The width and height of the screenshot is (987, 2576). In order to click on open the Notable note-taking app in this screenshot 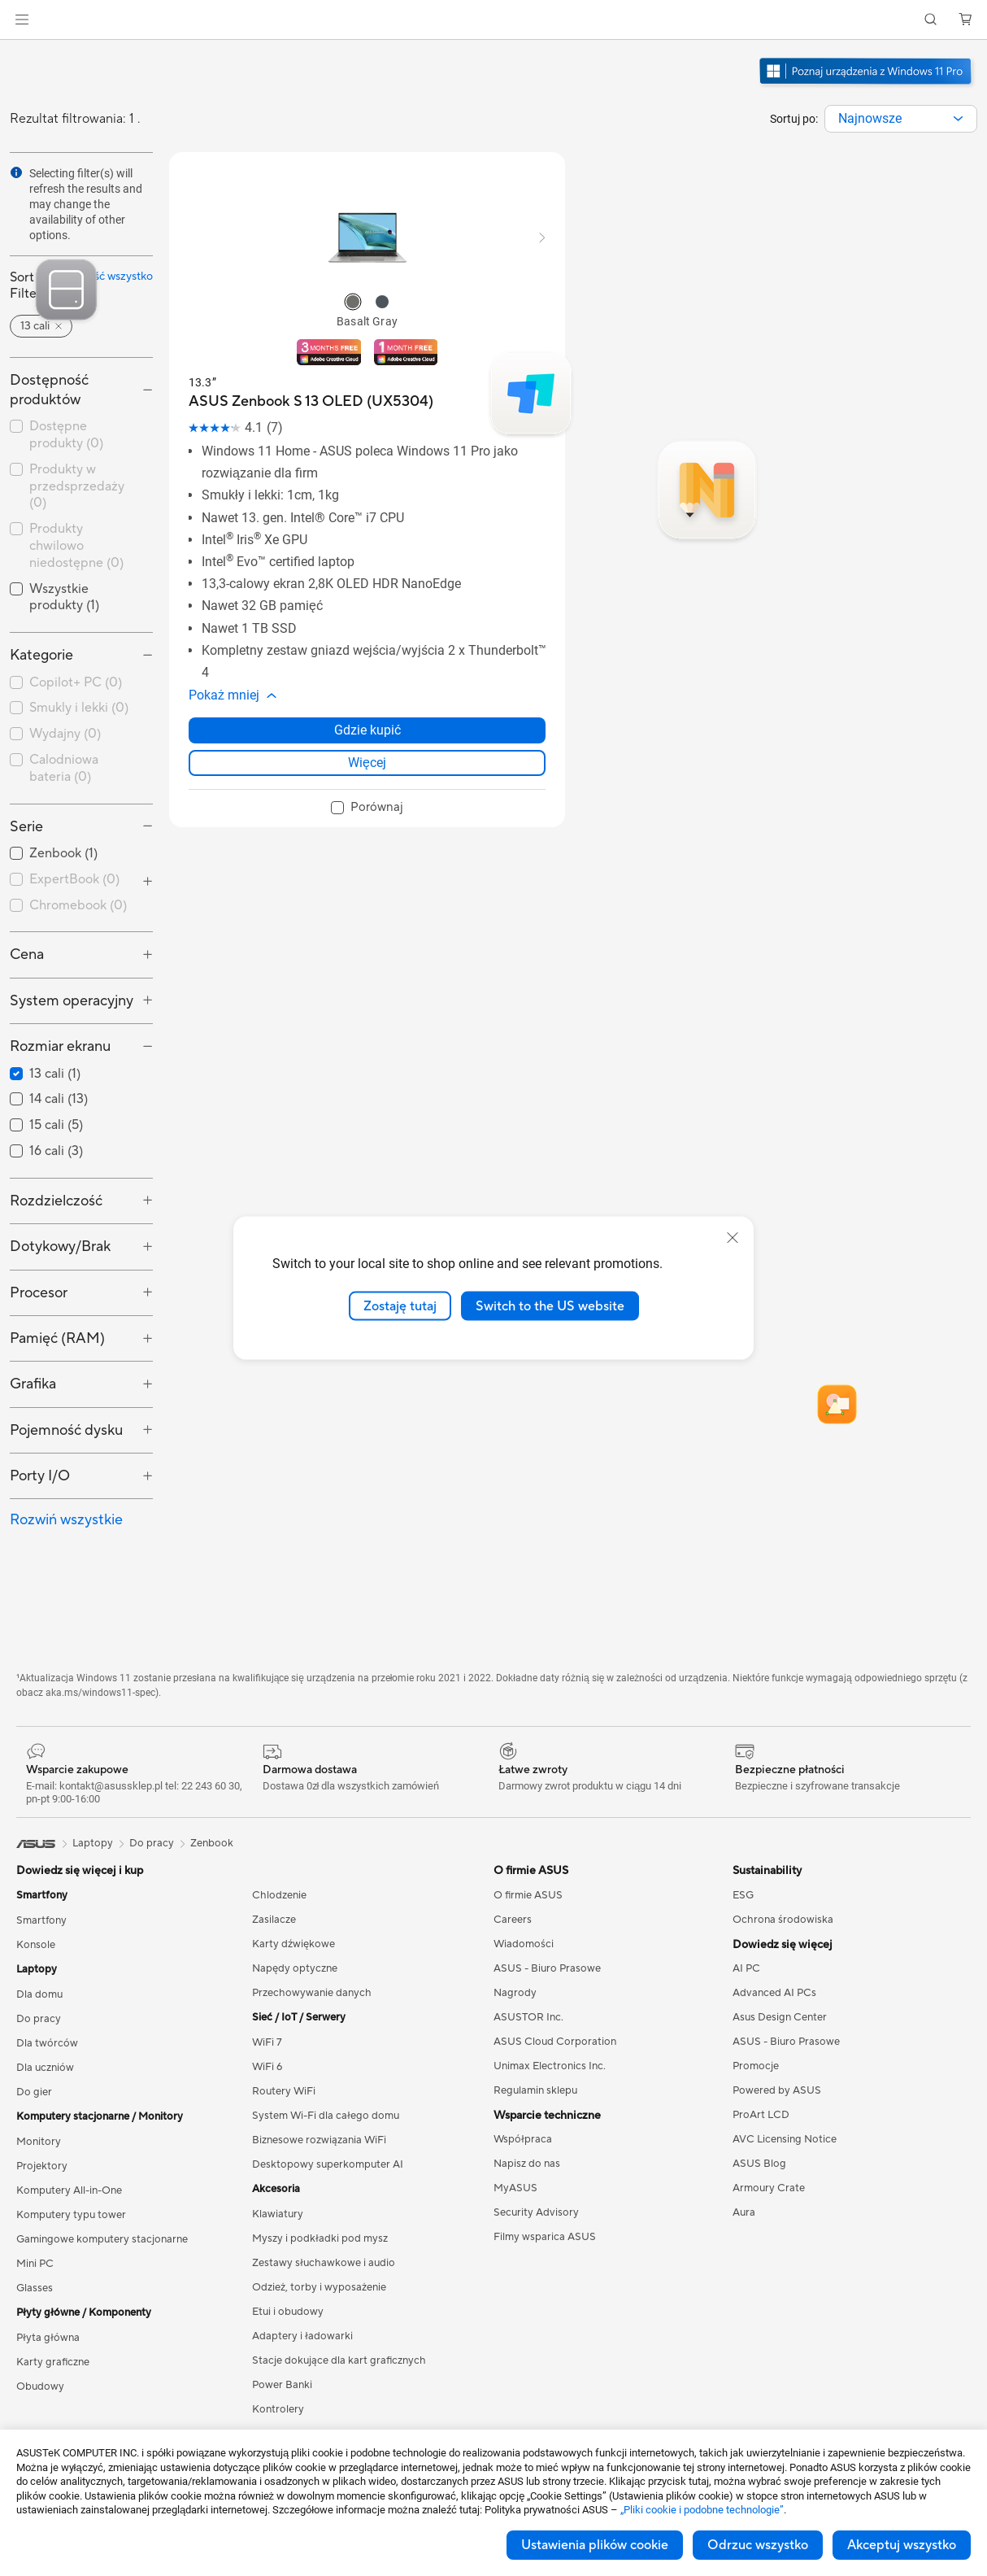, I will do `click(707, 490)`.